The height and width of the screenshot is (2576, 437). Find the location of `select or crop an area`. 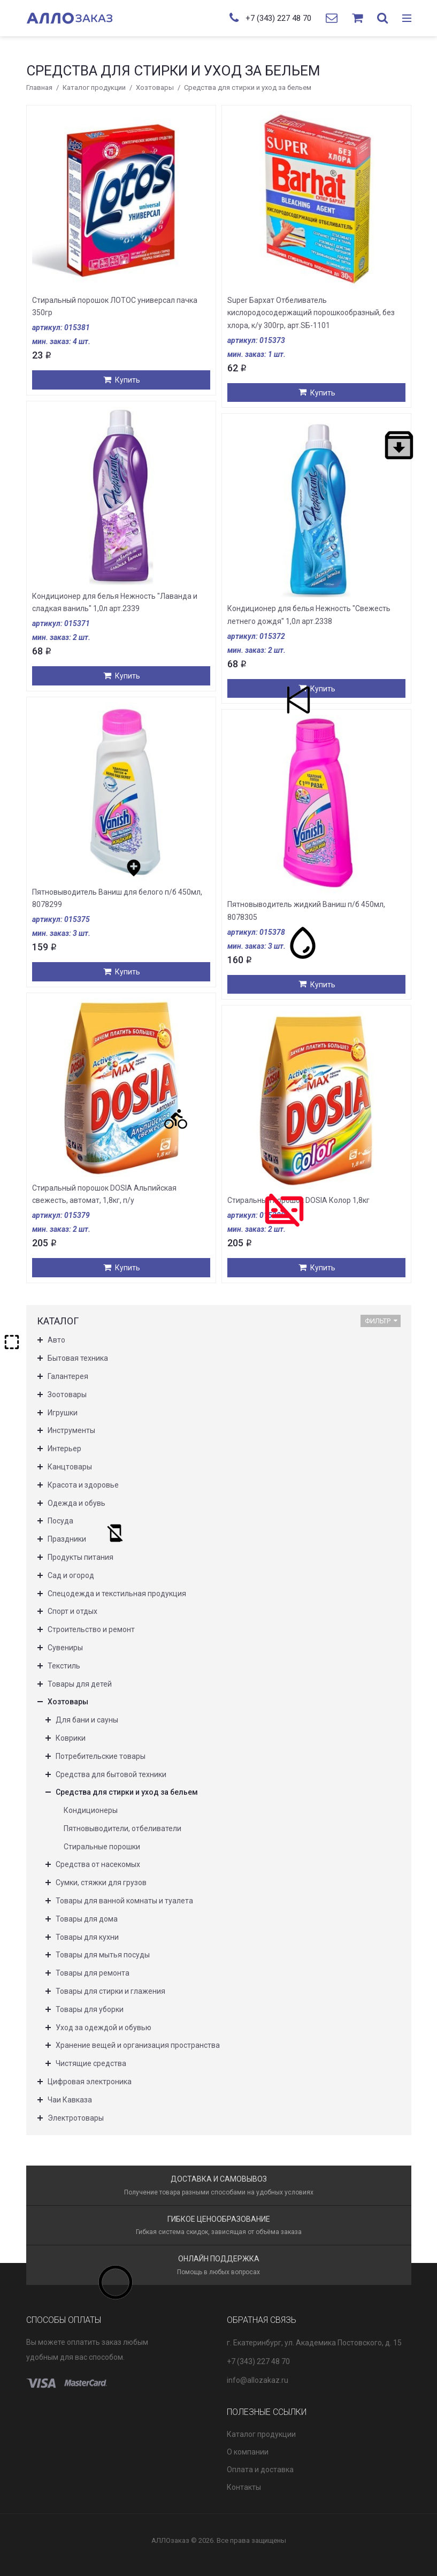

select or crop an area is located at coordinates (12, 1342).